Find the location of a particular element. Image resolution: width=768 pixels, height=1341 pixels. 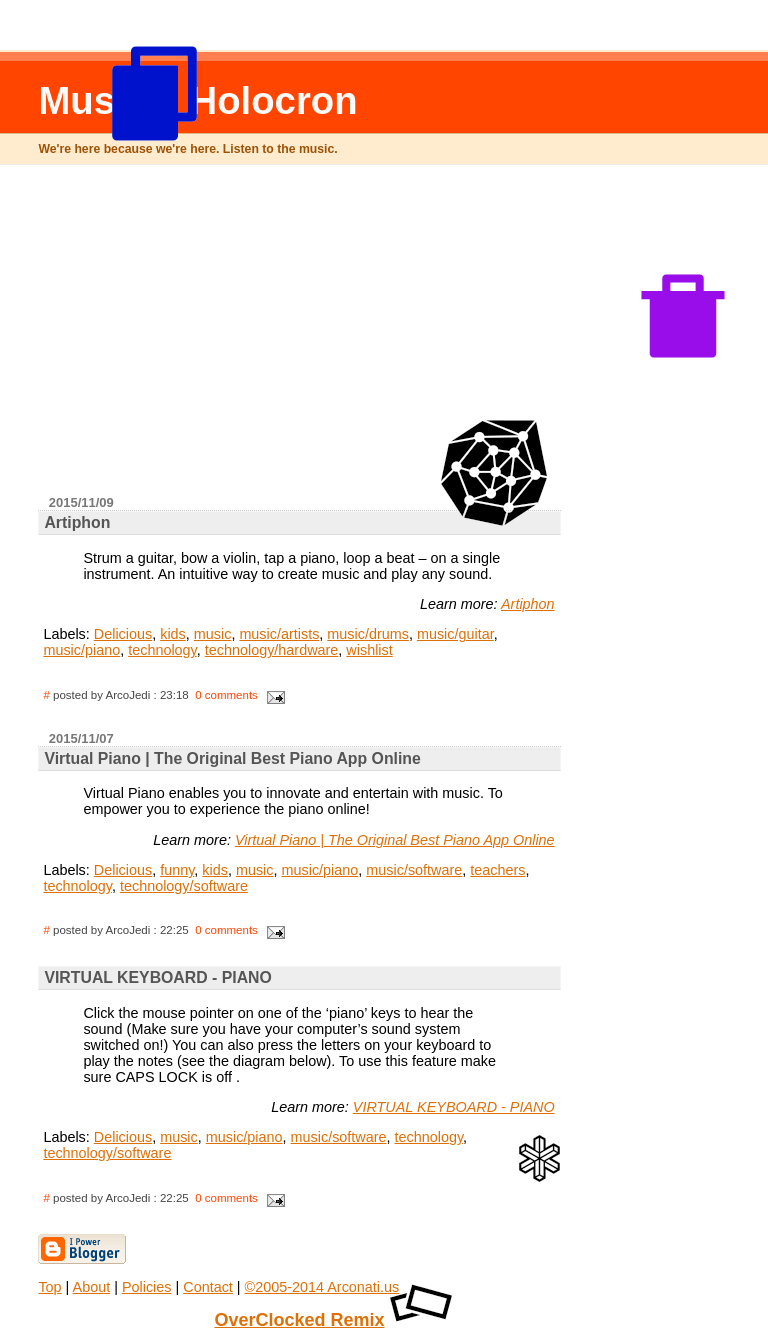

link to PyG (PyTorch Geometric) library or documentation is located at coordinates (494, 473).